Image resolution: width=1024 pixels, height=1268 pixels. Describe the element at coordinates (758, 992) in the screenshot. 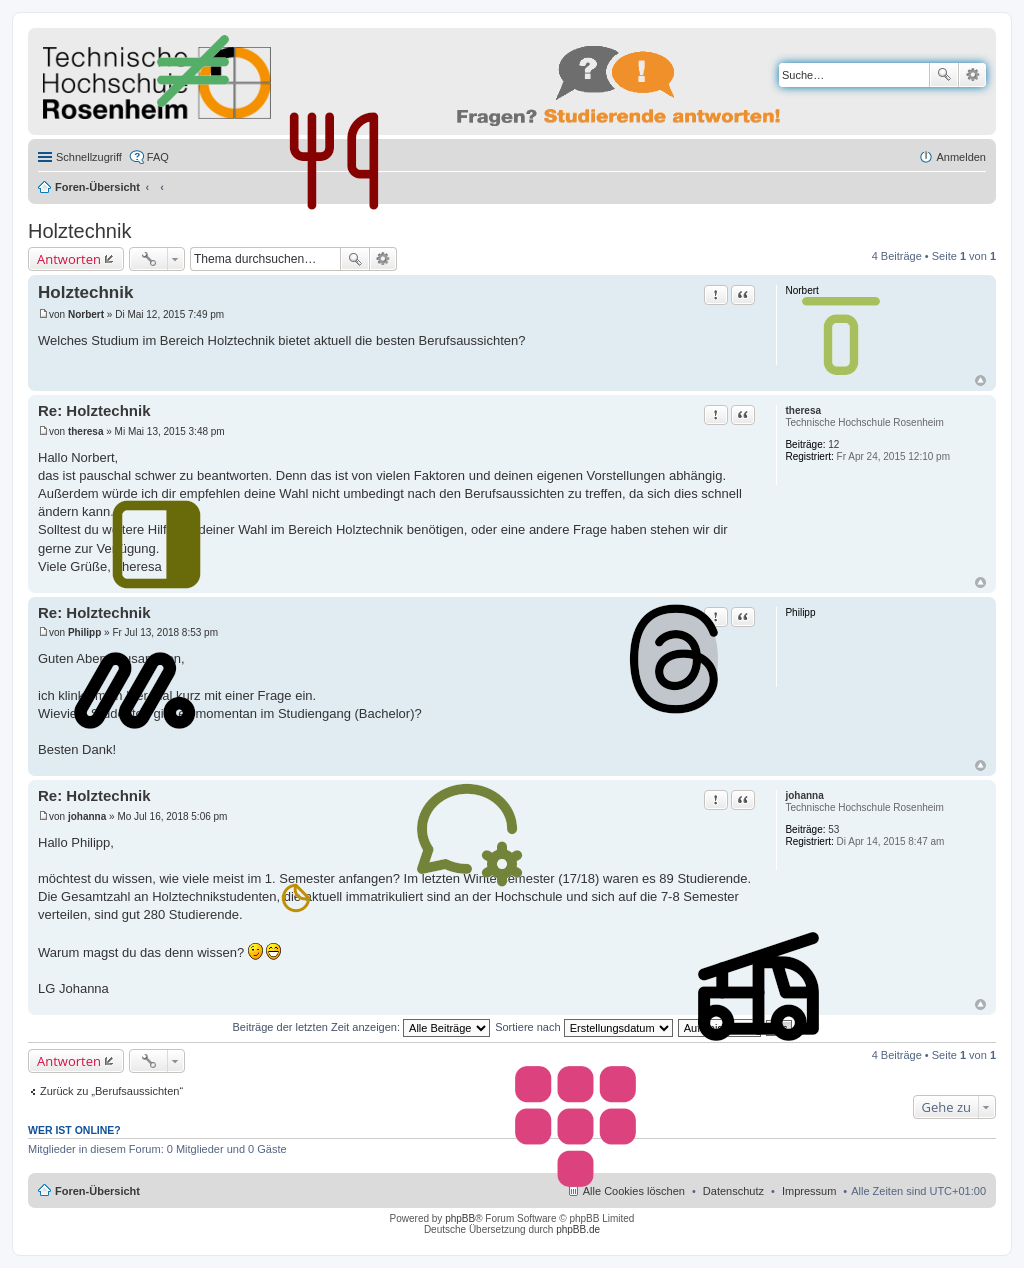

I see `indicates emergency services or fire department` at that location.